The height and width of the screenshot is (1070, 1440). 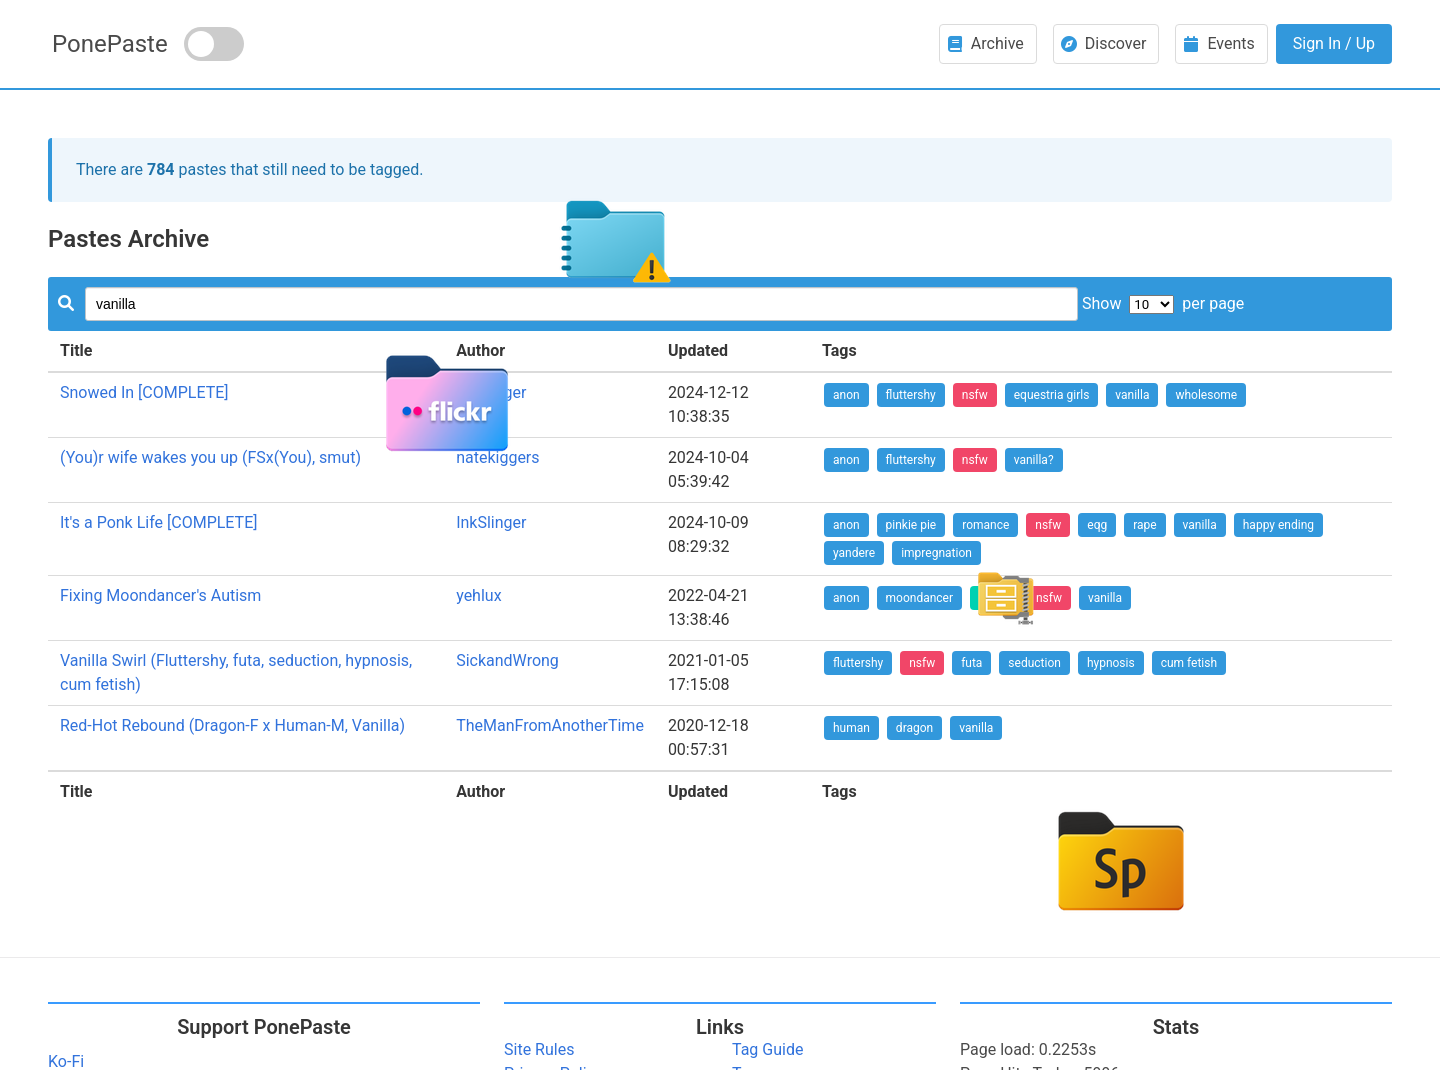 What do you see at coordinates (1120, 864) in the screenshot?
I see `open folder containing adobe spark projects` at bounding box center [1120, 864].